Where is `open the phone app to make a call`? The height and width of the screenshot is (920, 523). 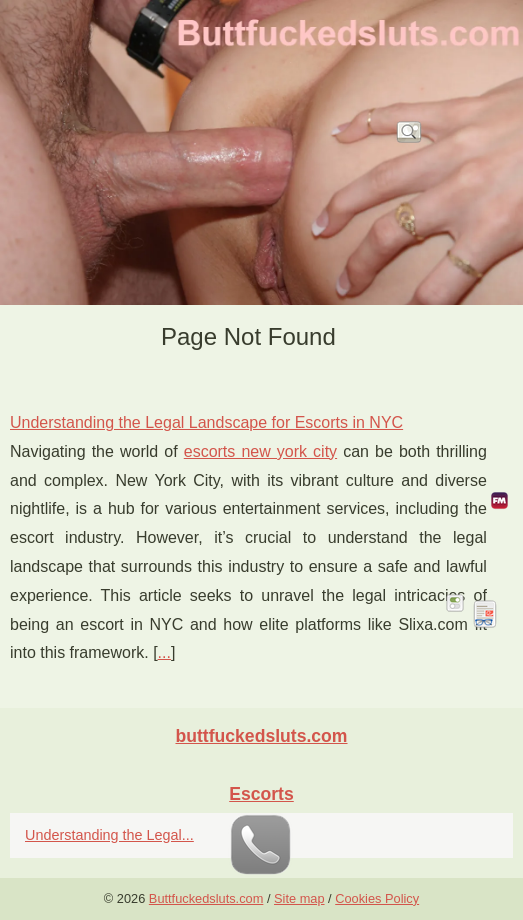
open the phone app to make a call is located at coordinates (260, 844).